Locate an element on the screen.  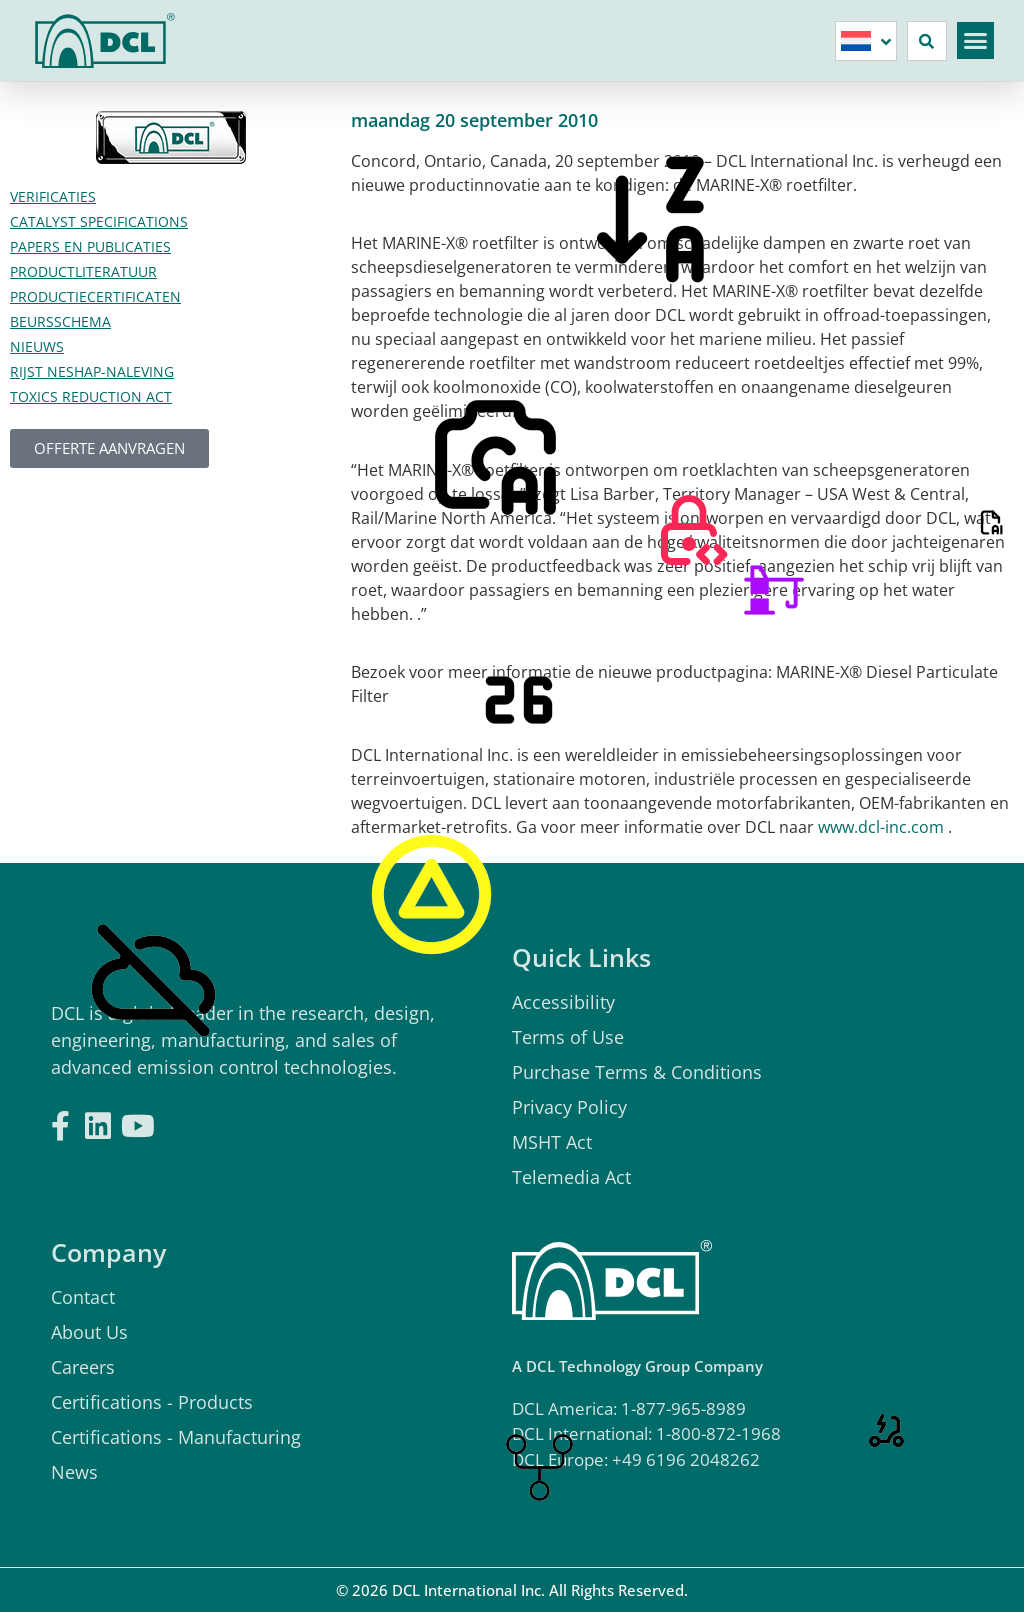
fork a repository or branch is located at coordinates (539, 1467).